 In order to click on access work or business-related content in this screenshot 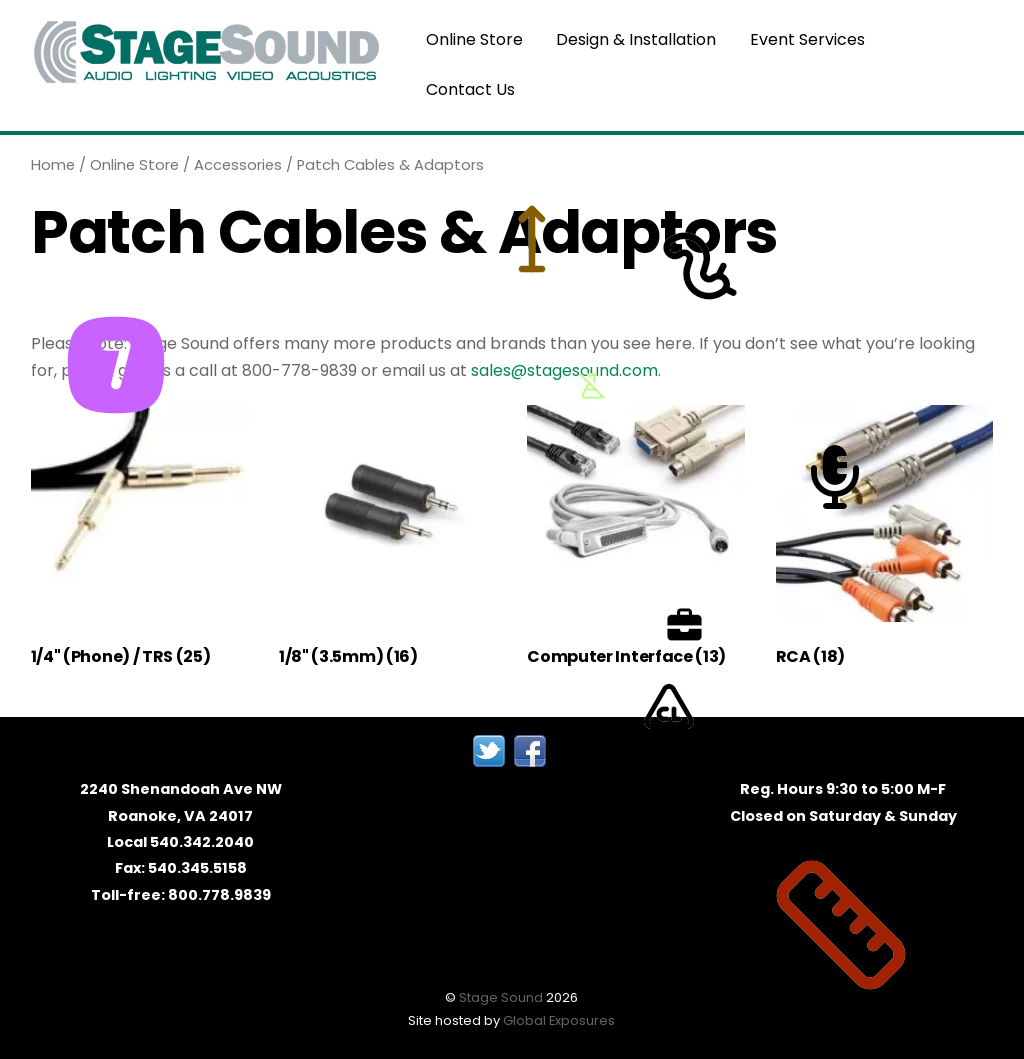, I will do `click(684, 625)`.